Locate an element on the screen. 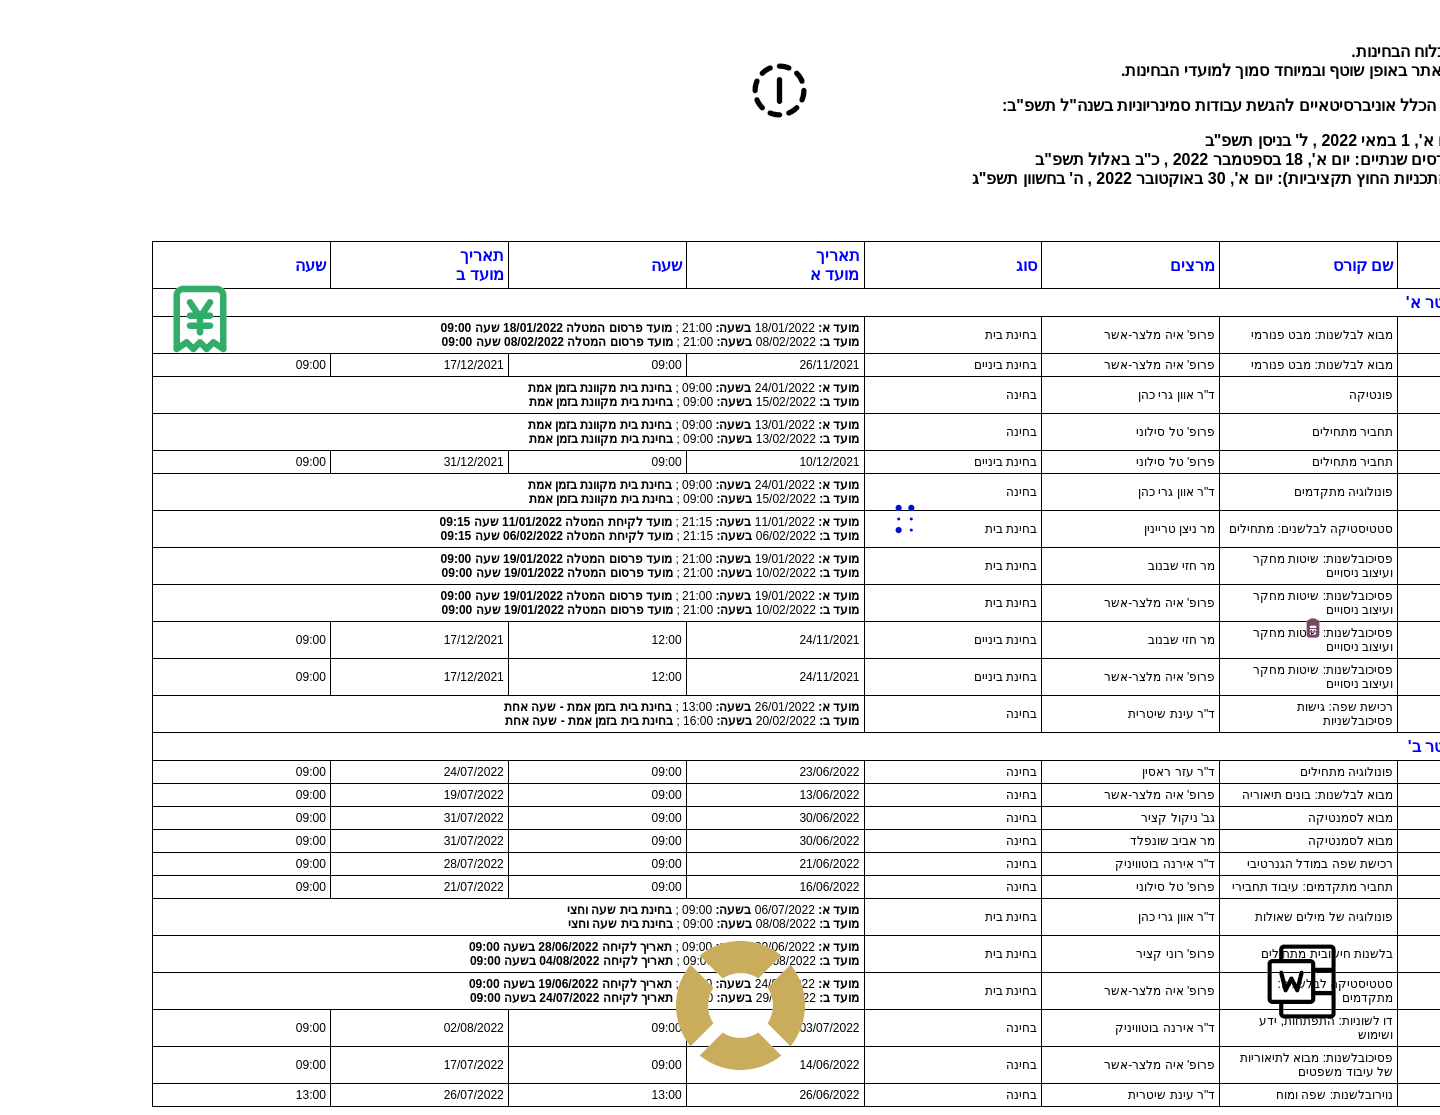 This screenshot has height=1115, width=1440. open Microsoft Word is located at coordinates (1304, 981).